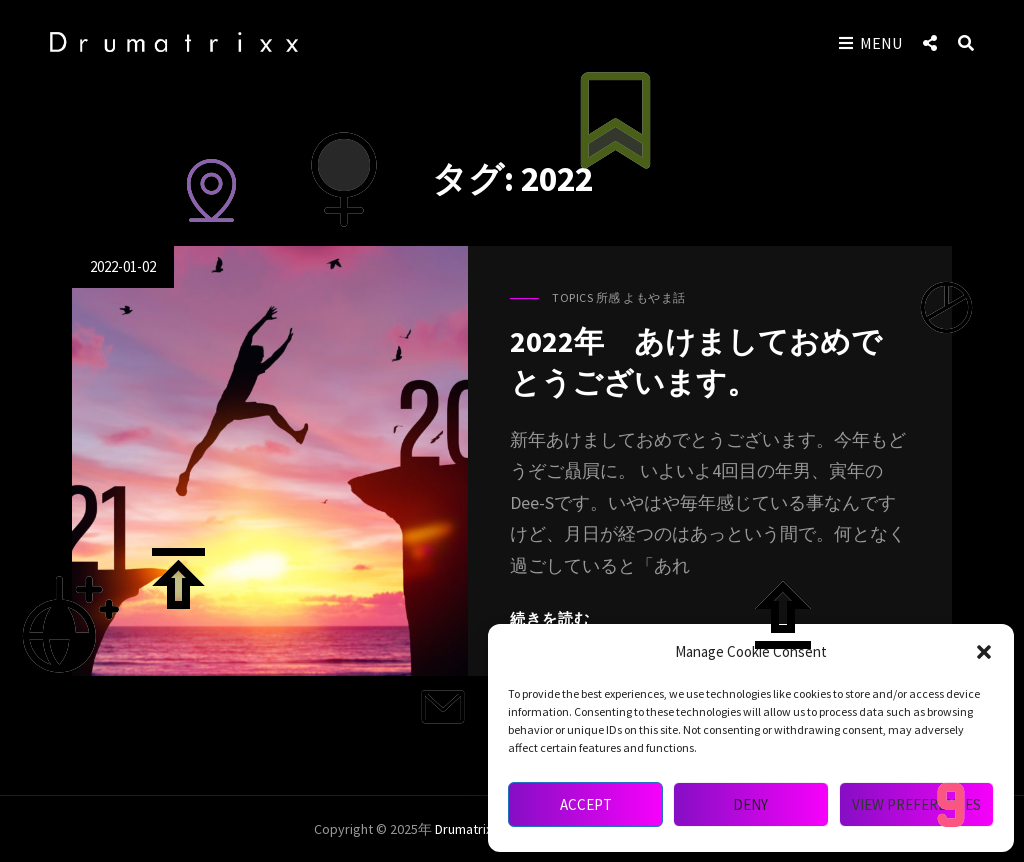  What do you see at coordinates (443, 707) in the screenshot?
I see `open your inbox` at bounding box center [443, 707].